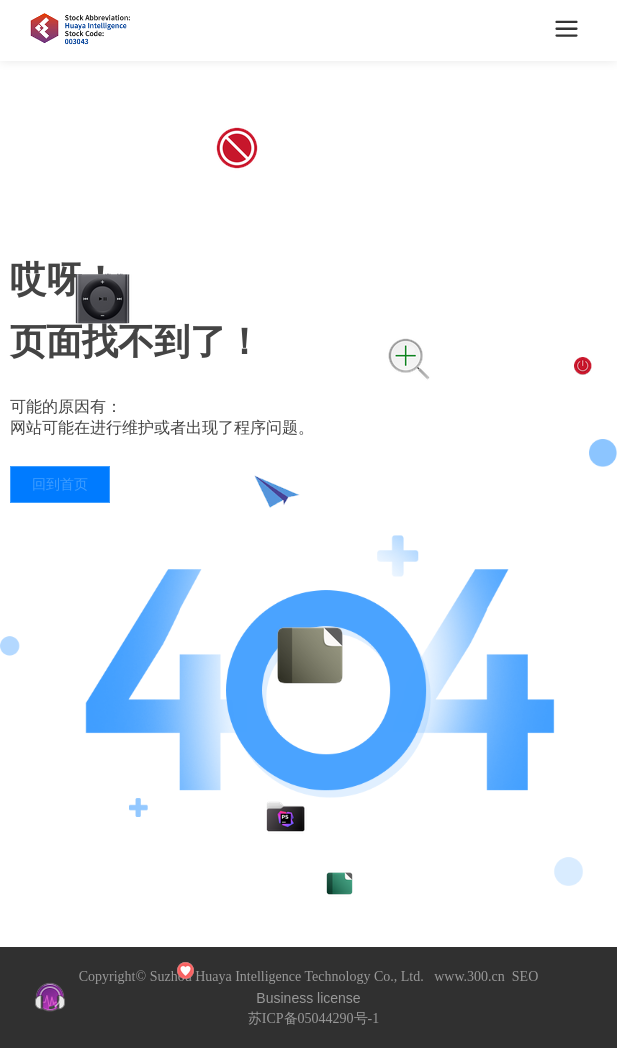 The width and height of the screenshot is (617, 1048). What do you see at coordinates (583, 366) in the screenshot?
I see `shut down or power off the system` at bounding box center [583, 366].